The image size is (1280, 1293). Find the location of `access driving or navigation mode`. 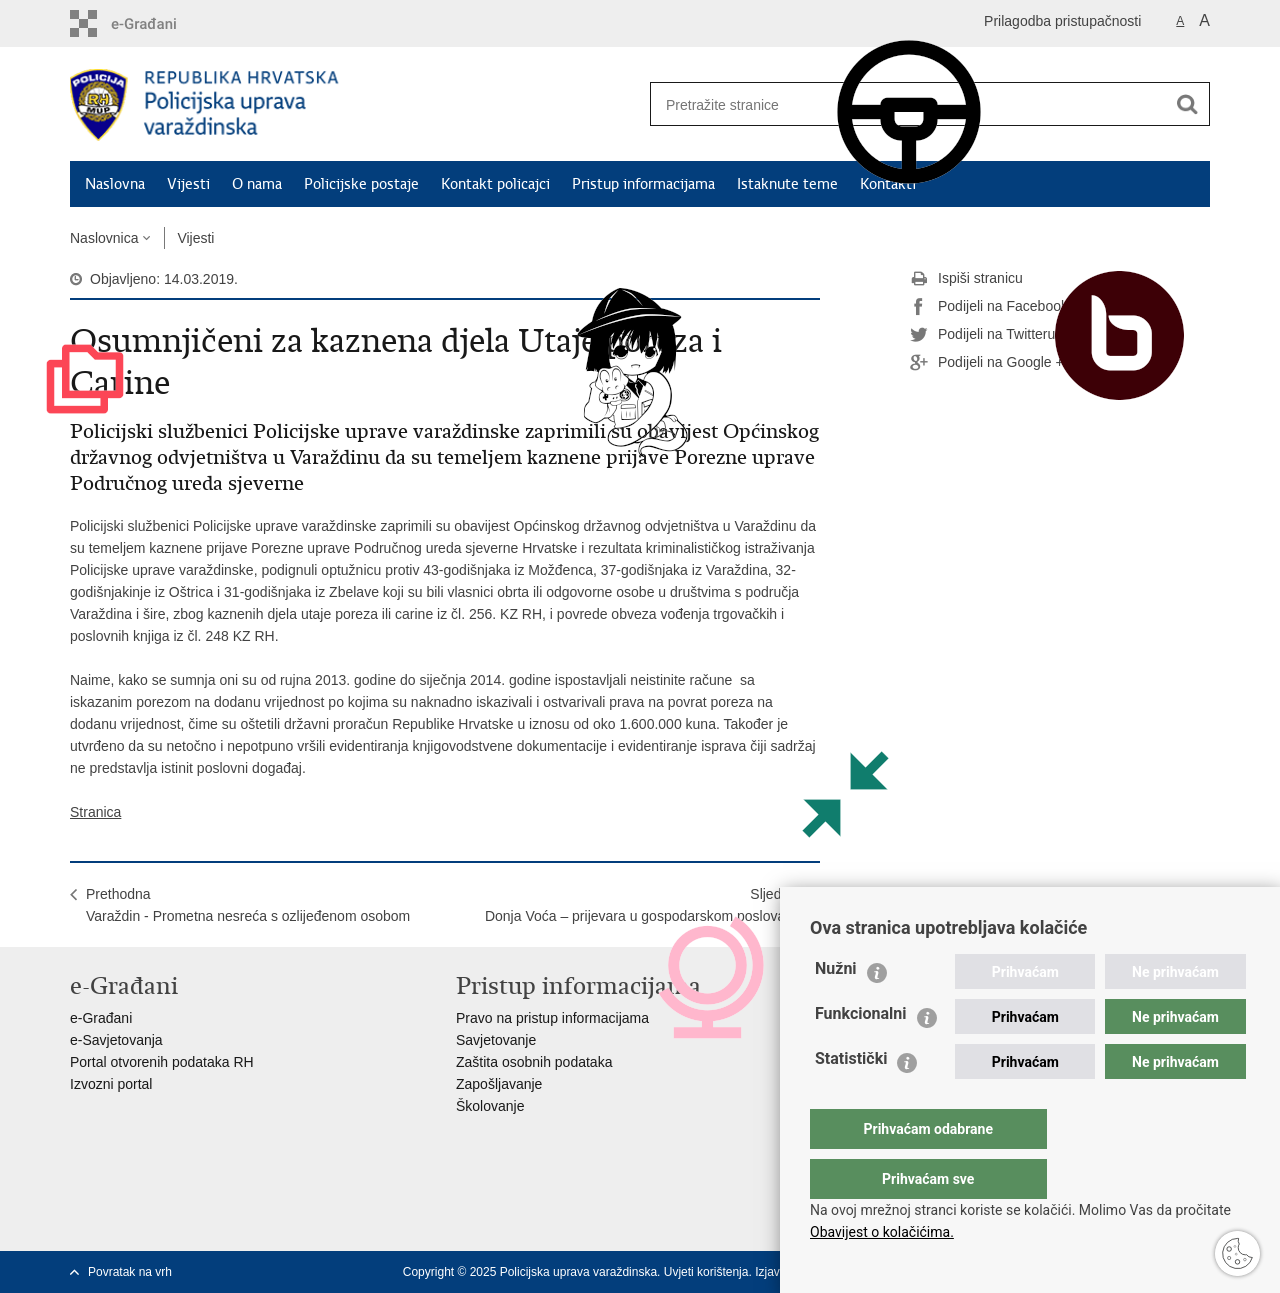

access driving or navigation mode is located at coordinates (909, 112).